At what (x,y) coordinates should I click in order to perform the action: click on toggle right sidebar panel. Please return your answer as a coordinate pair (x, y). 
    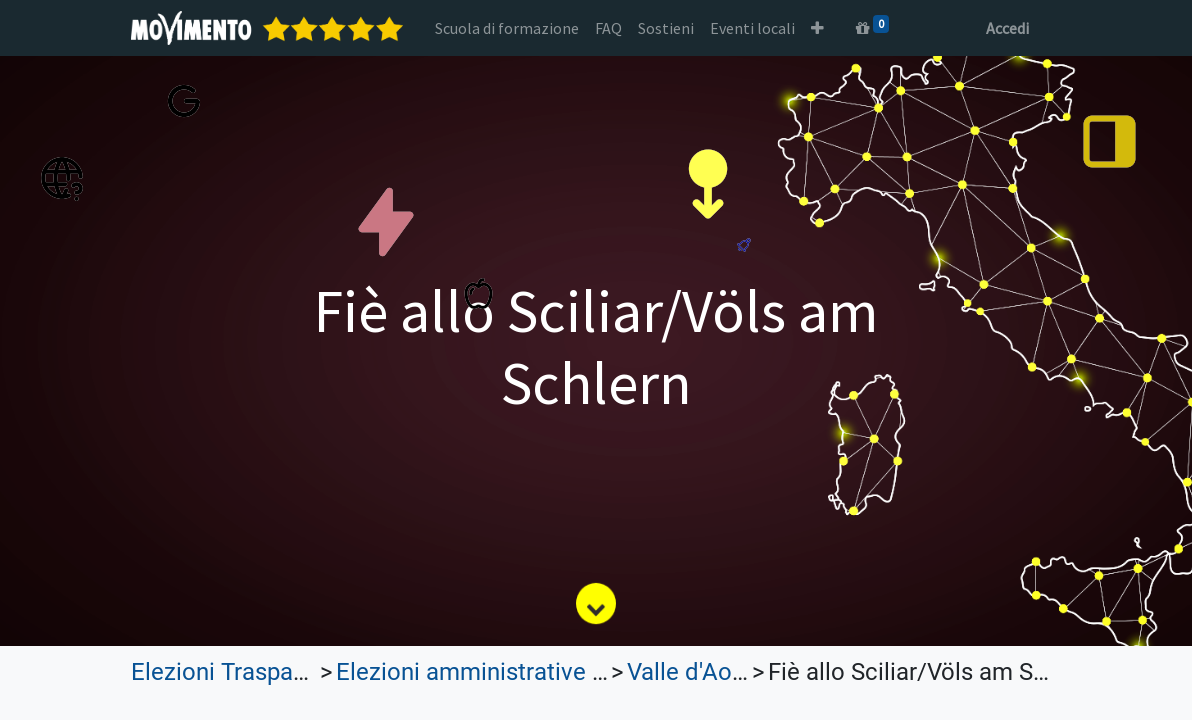
    Looking at the image, I should click on (1109, 141).